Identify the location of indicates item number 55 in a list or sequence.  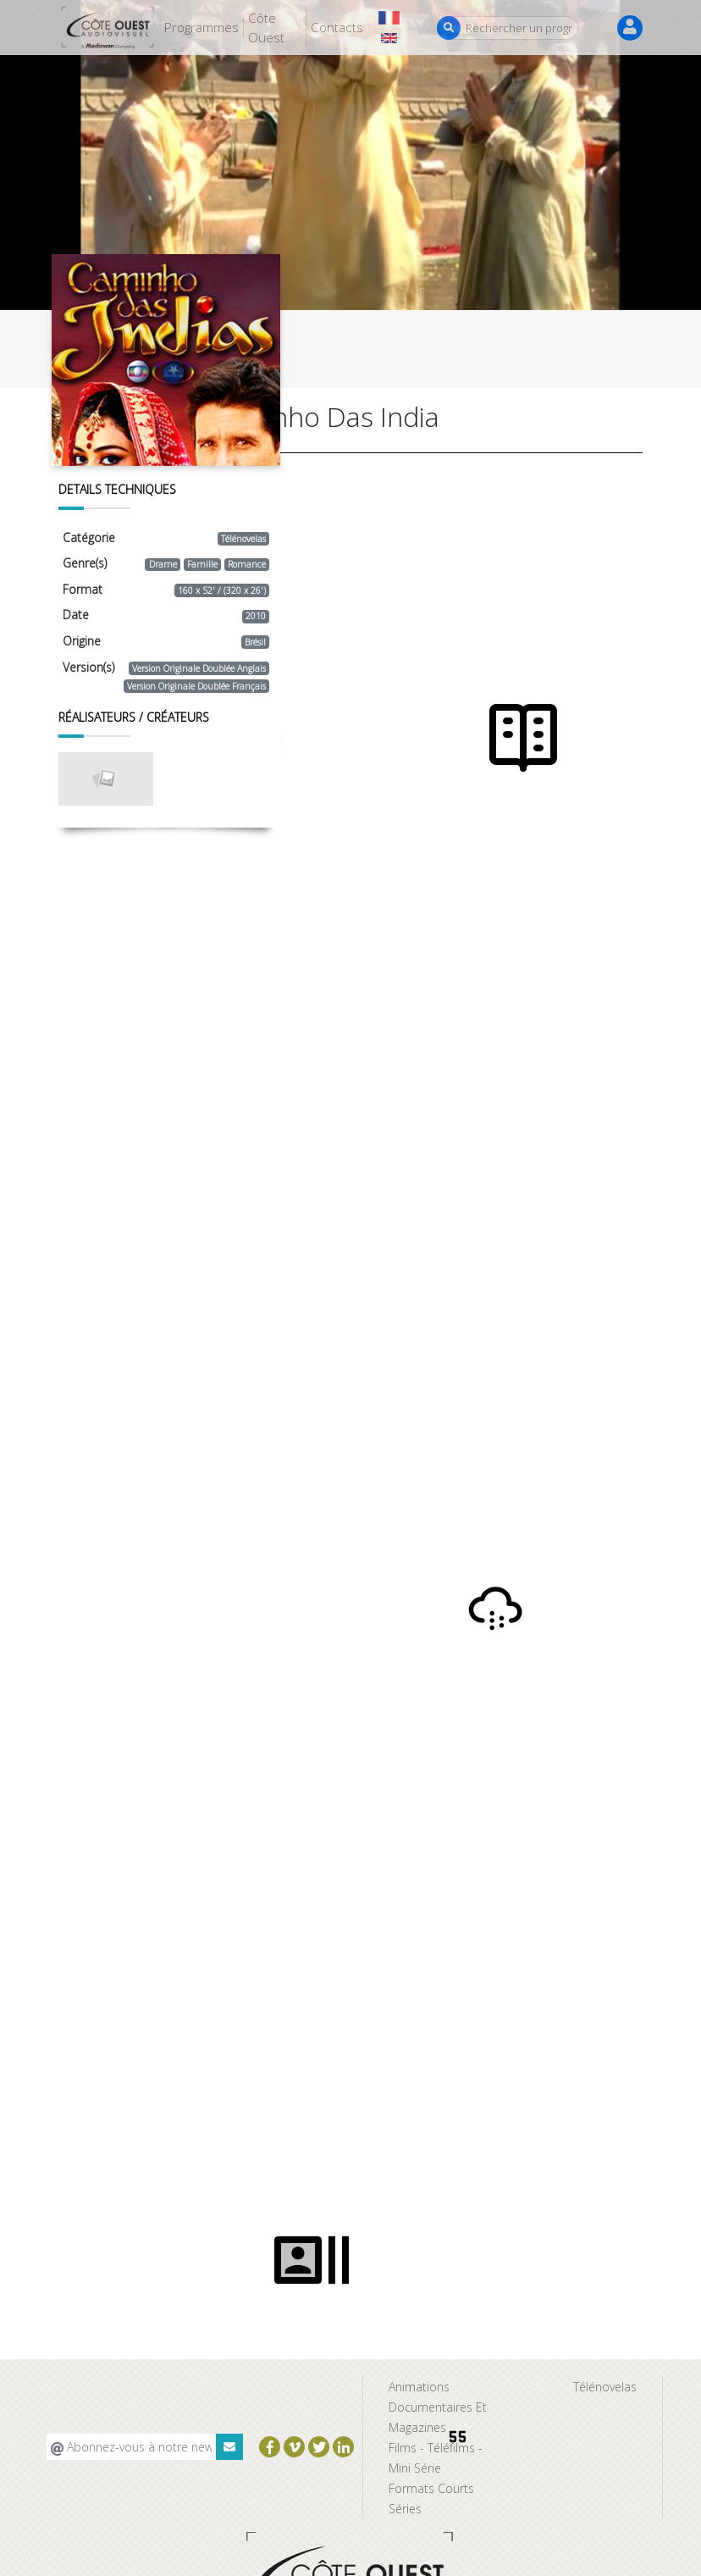
(457, 2436).